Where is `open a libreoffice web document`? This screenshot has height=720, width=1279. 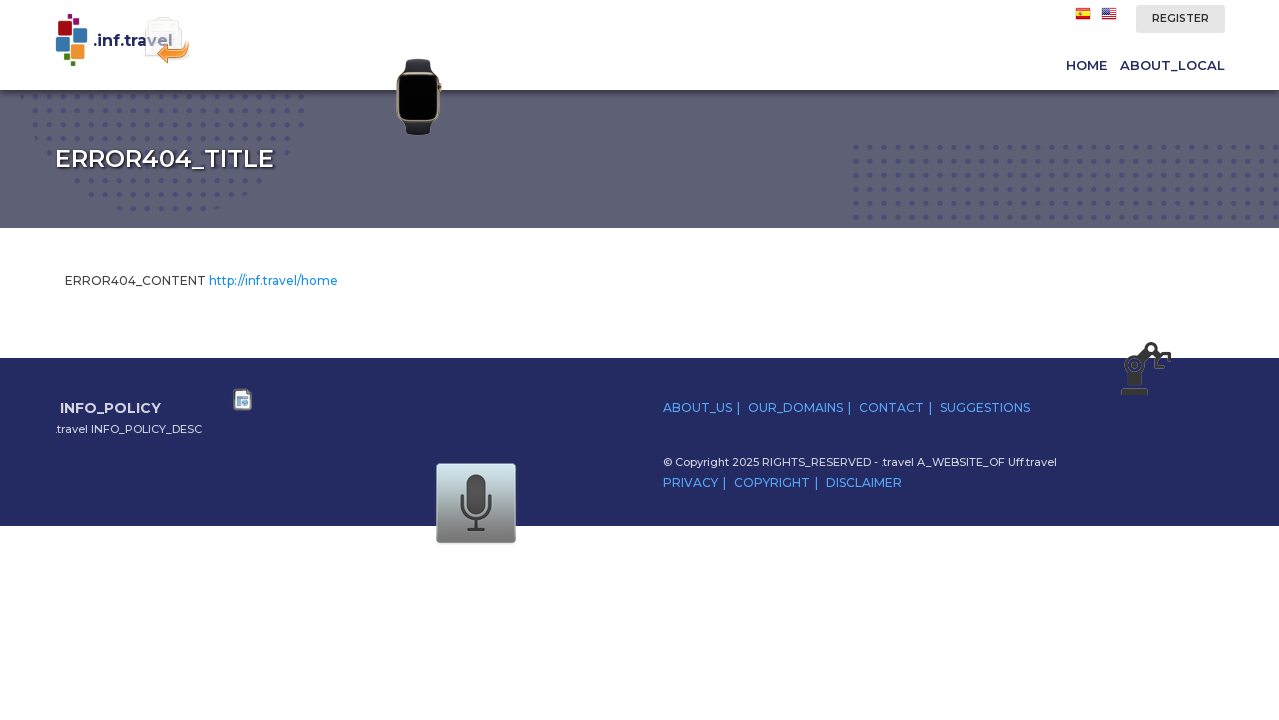
open a libreoffice web document is located at coordinates (242, 399).